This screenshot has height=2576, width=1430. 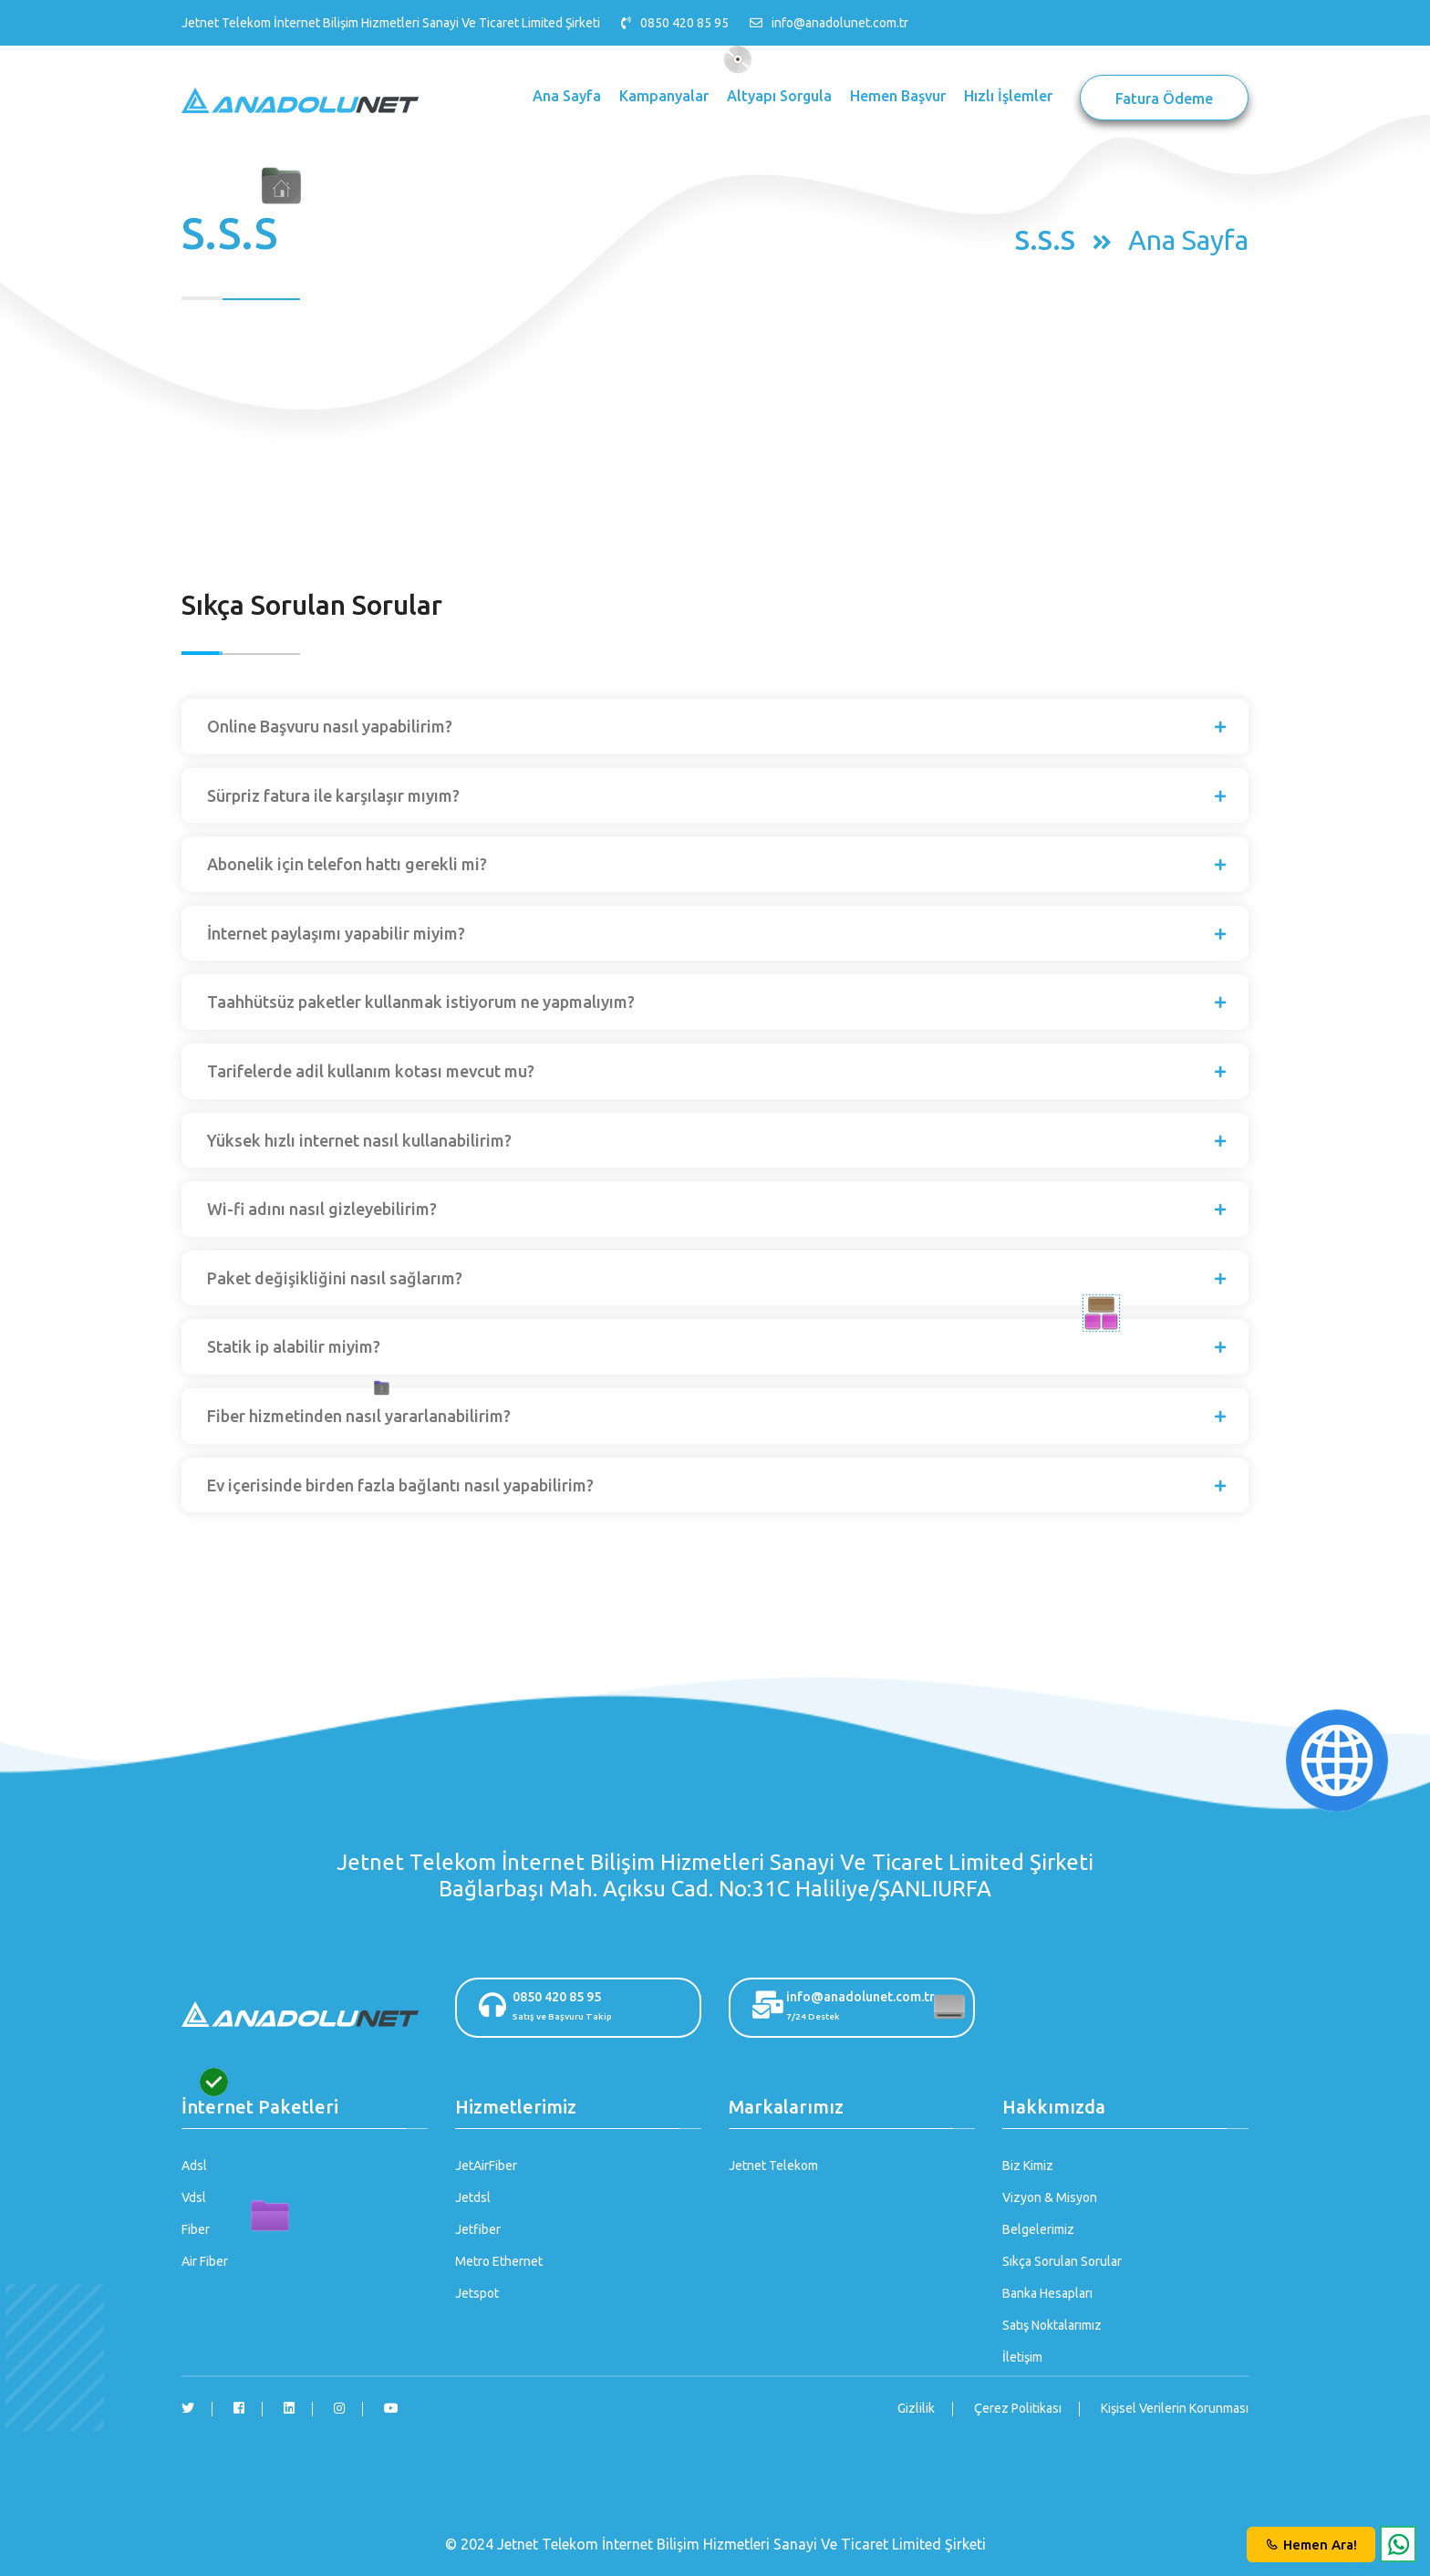 What do you see at coordinates (738, 59) in the screenshot?
I see `access cd/dvd rewritable drive` at bounding box center [738, 59].